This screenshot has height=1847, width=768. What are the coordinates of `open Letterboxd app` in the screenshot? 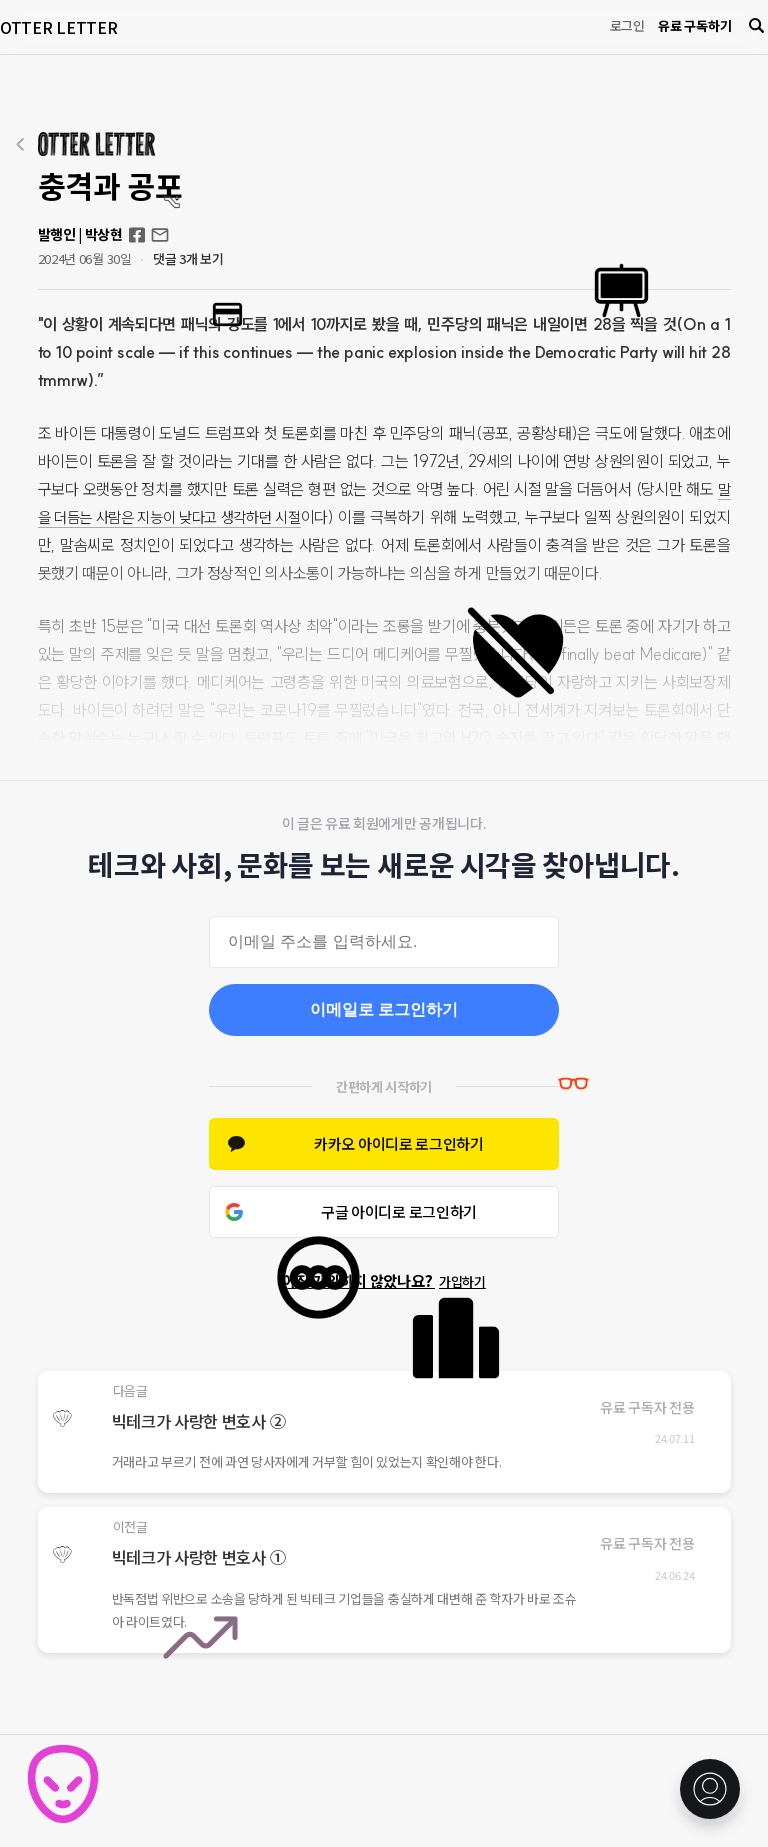 It's located at (318, 1277).